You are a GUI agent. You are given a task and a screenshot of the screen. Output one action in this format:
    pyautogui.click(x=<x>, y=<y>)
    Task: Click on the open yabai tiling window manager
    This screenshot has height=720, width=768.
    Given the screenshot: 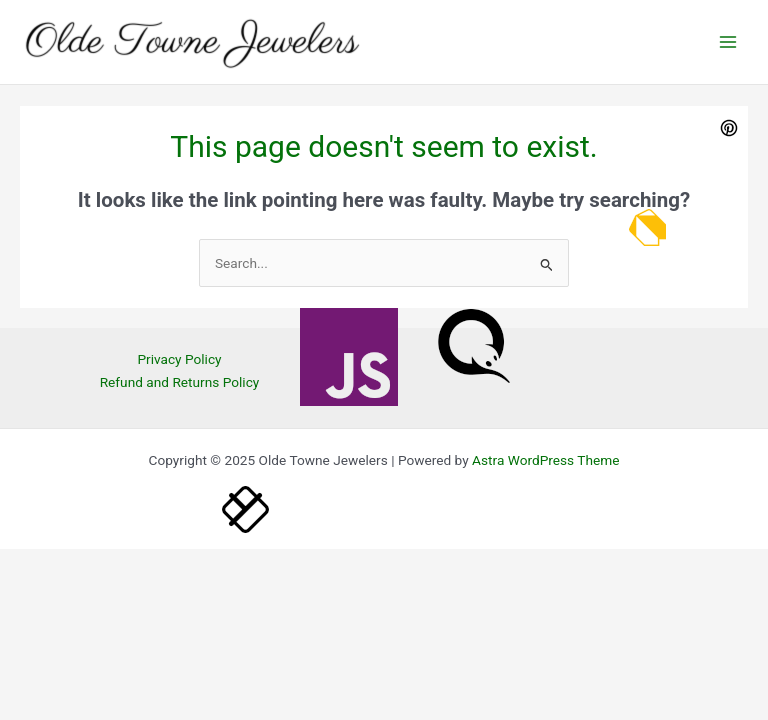 What is the action you would take?
    pyautogui.click(x=245, y=509)
    